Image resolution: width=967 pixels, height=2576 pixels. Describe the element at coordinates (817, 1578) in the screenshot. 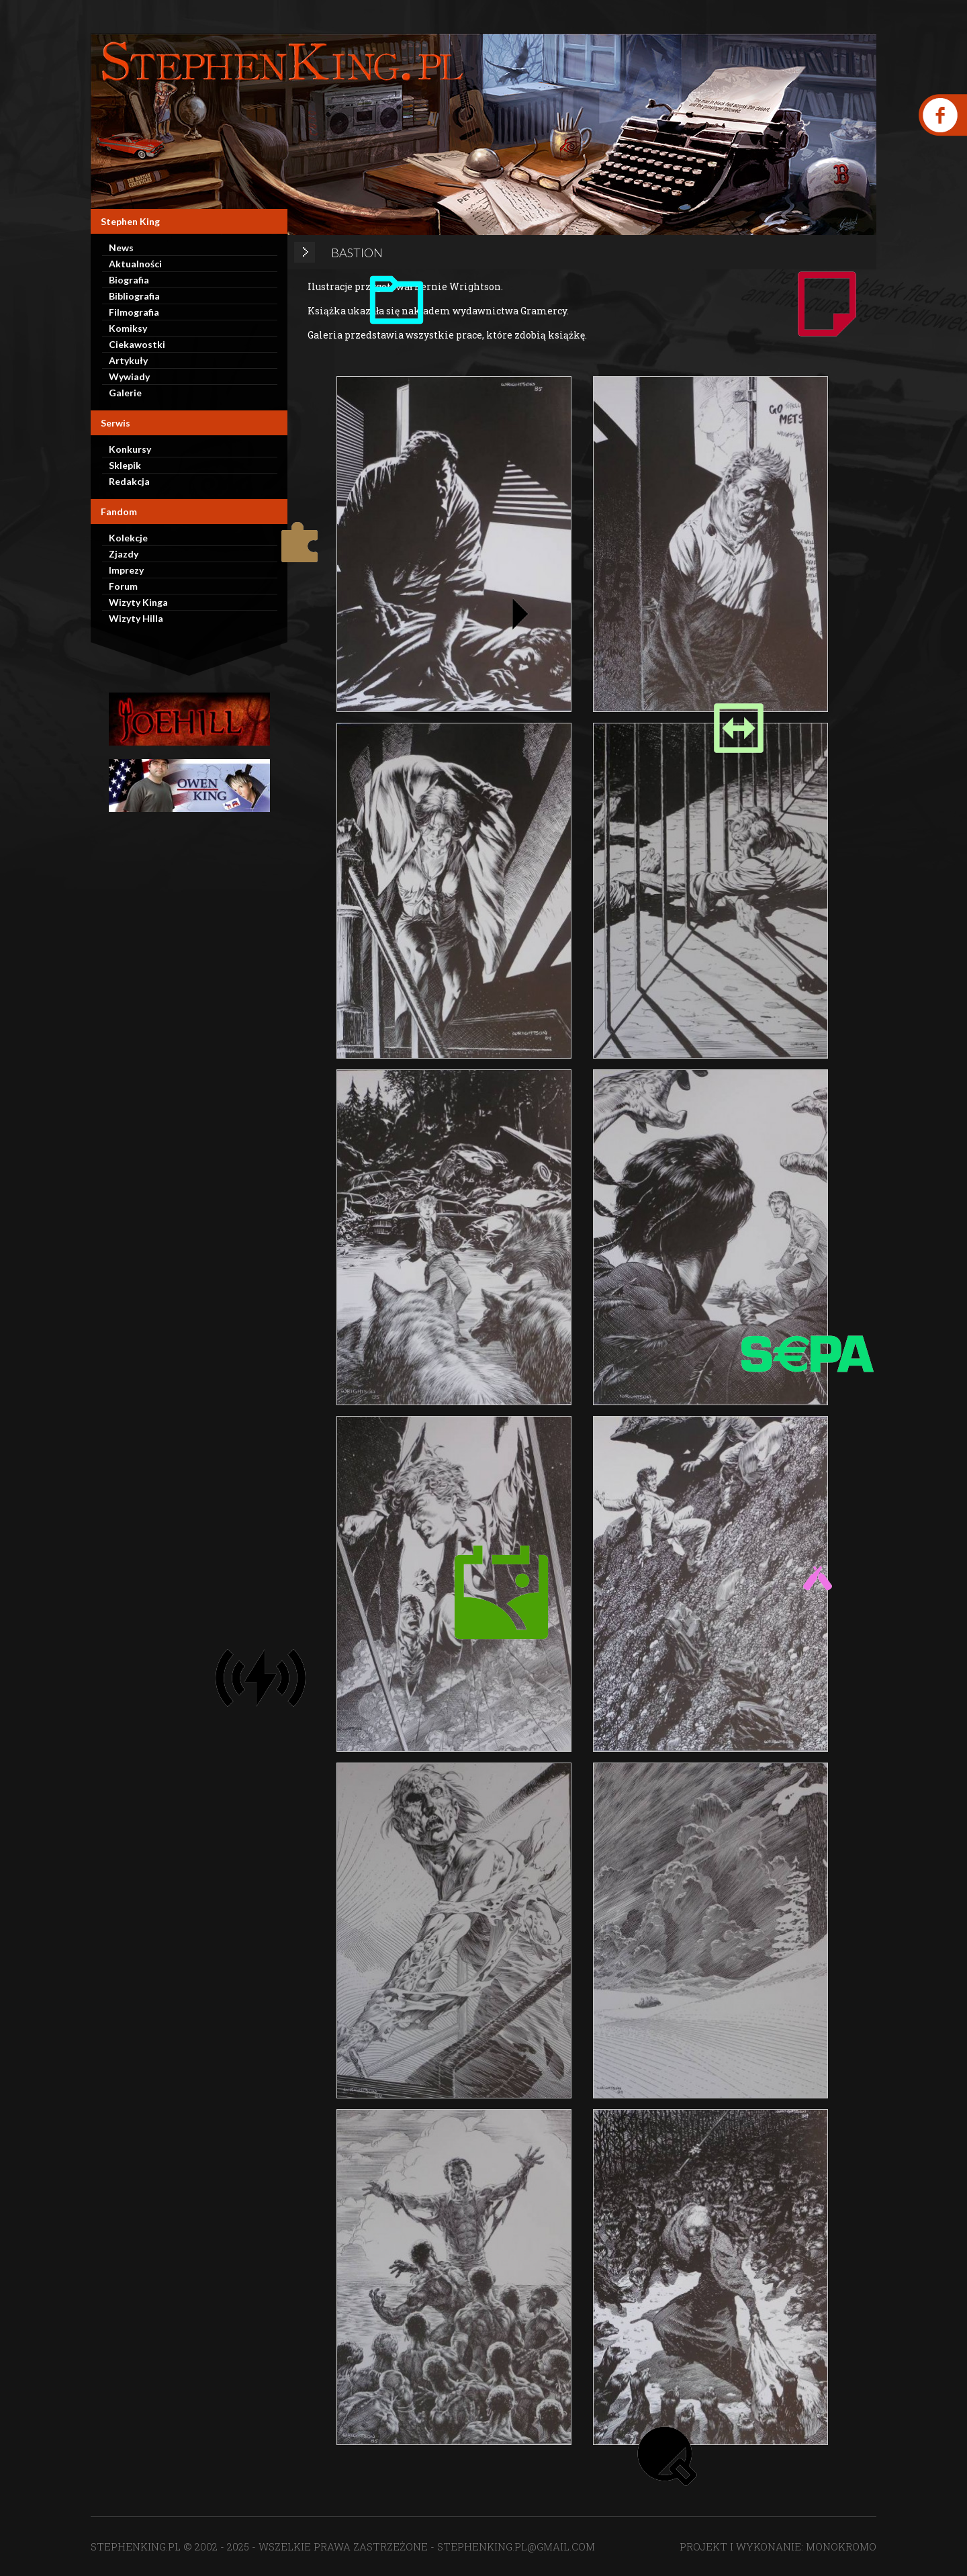

I see `open the Untappd app` at that location.